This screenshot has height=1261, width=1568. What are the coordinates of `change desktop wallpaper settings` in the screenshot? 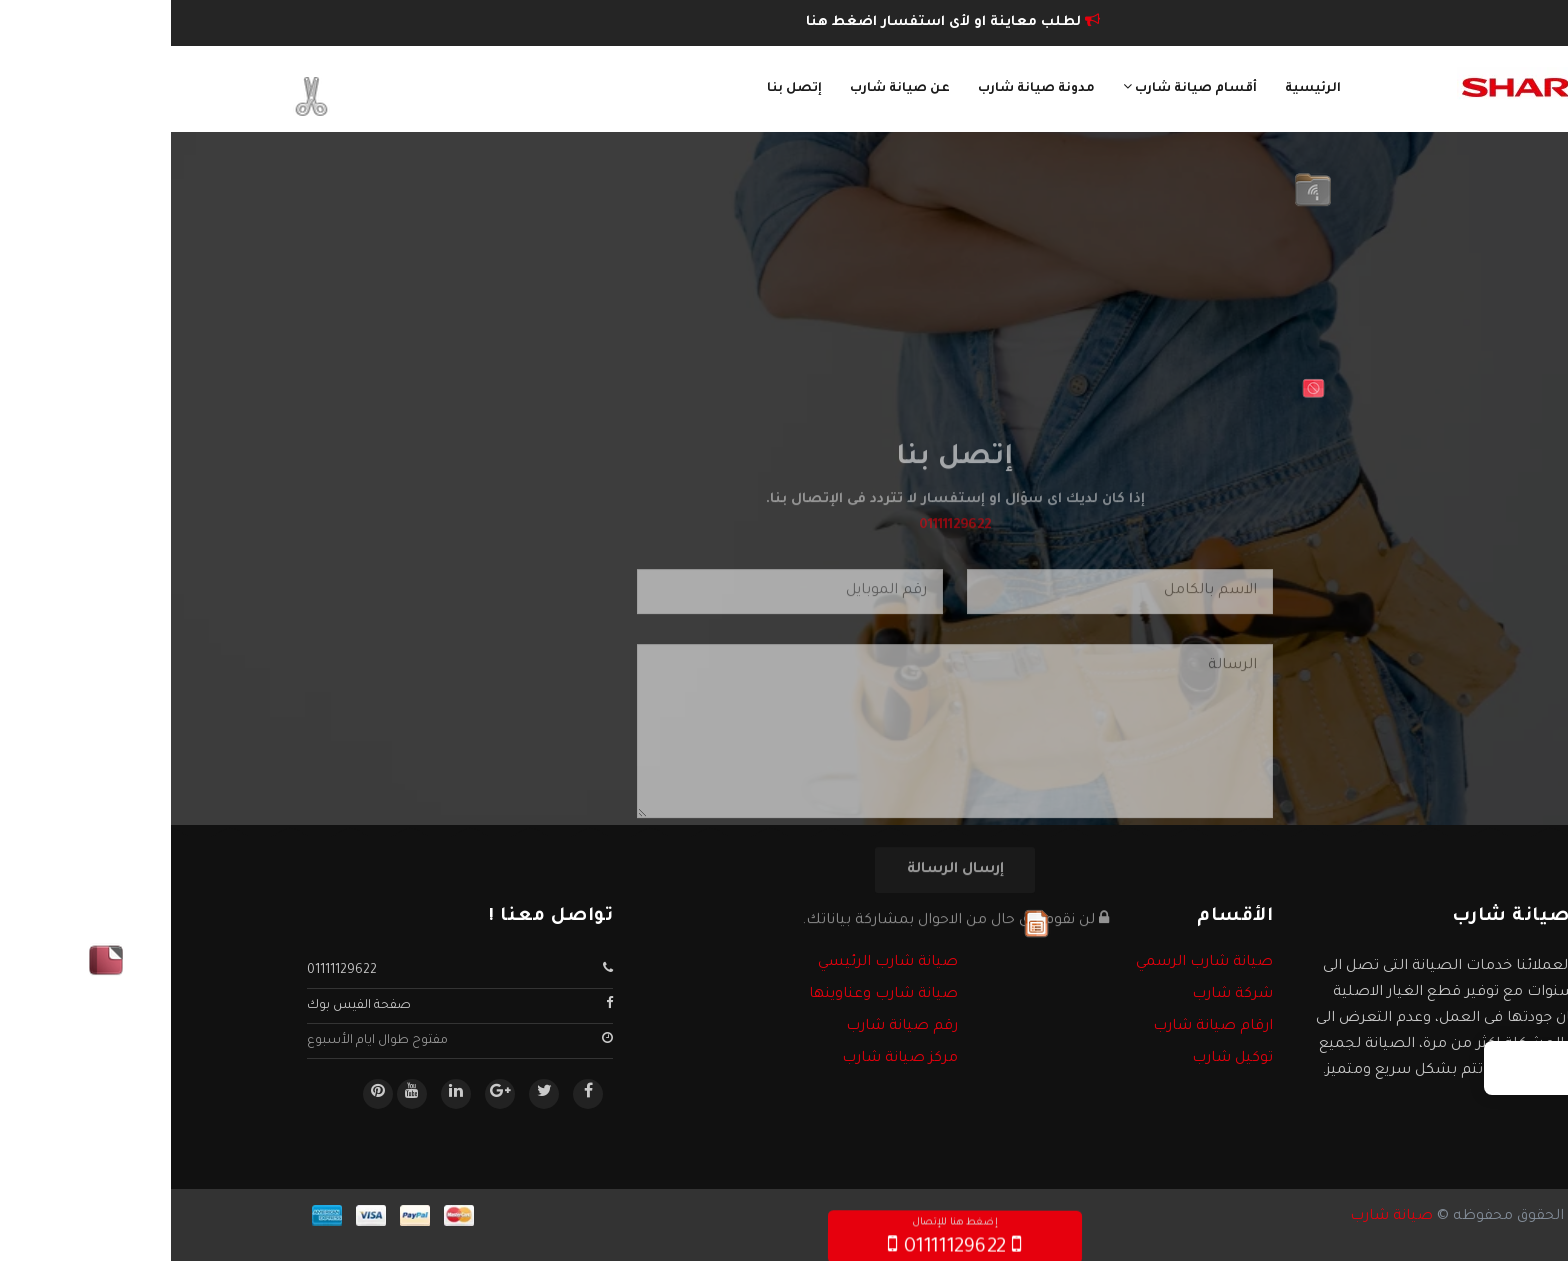 It's located at (106, 959).